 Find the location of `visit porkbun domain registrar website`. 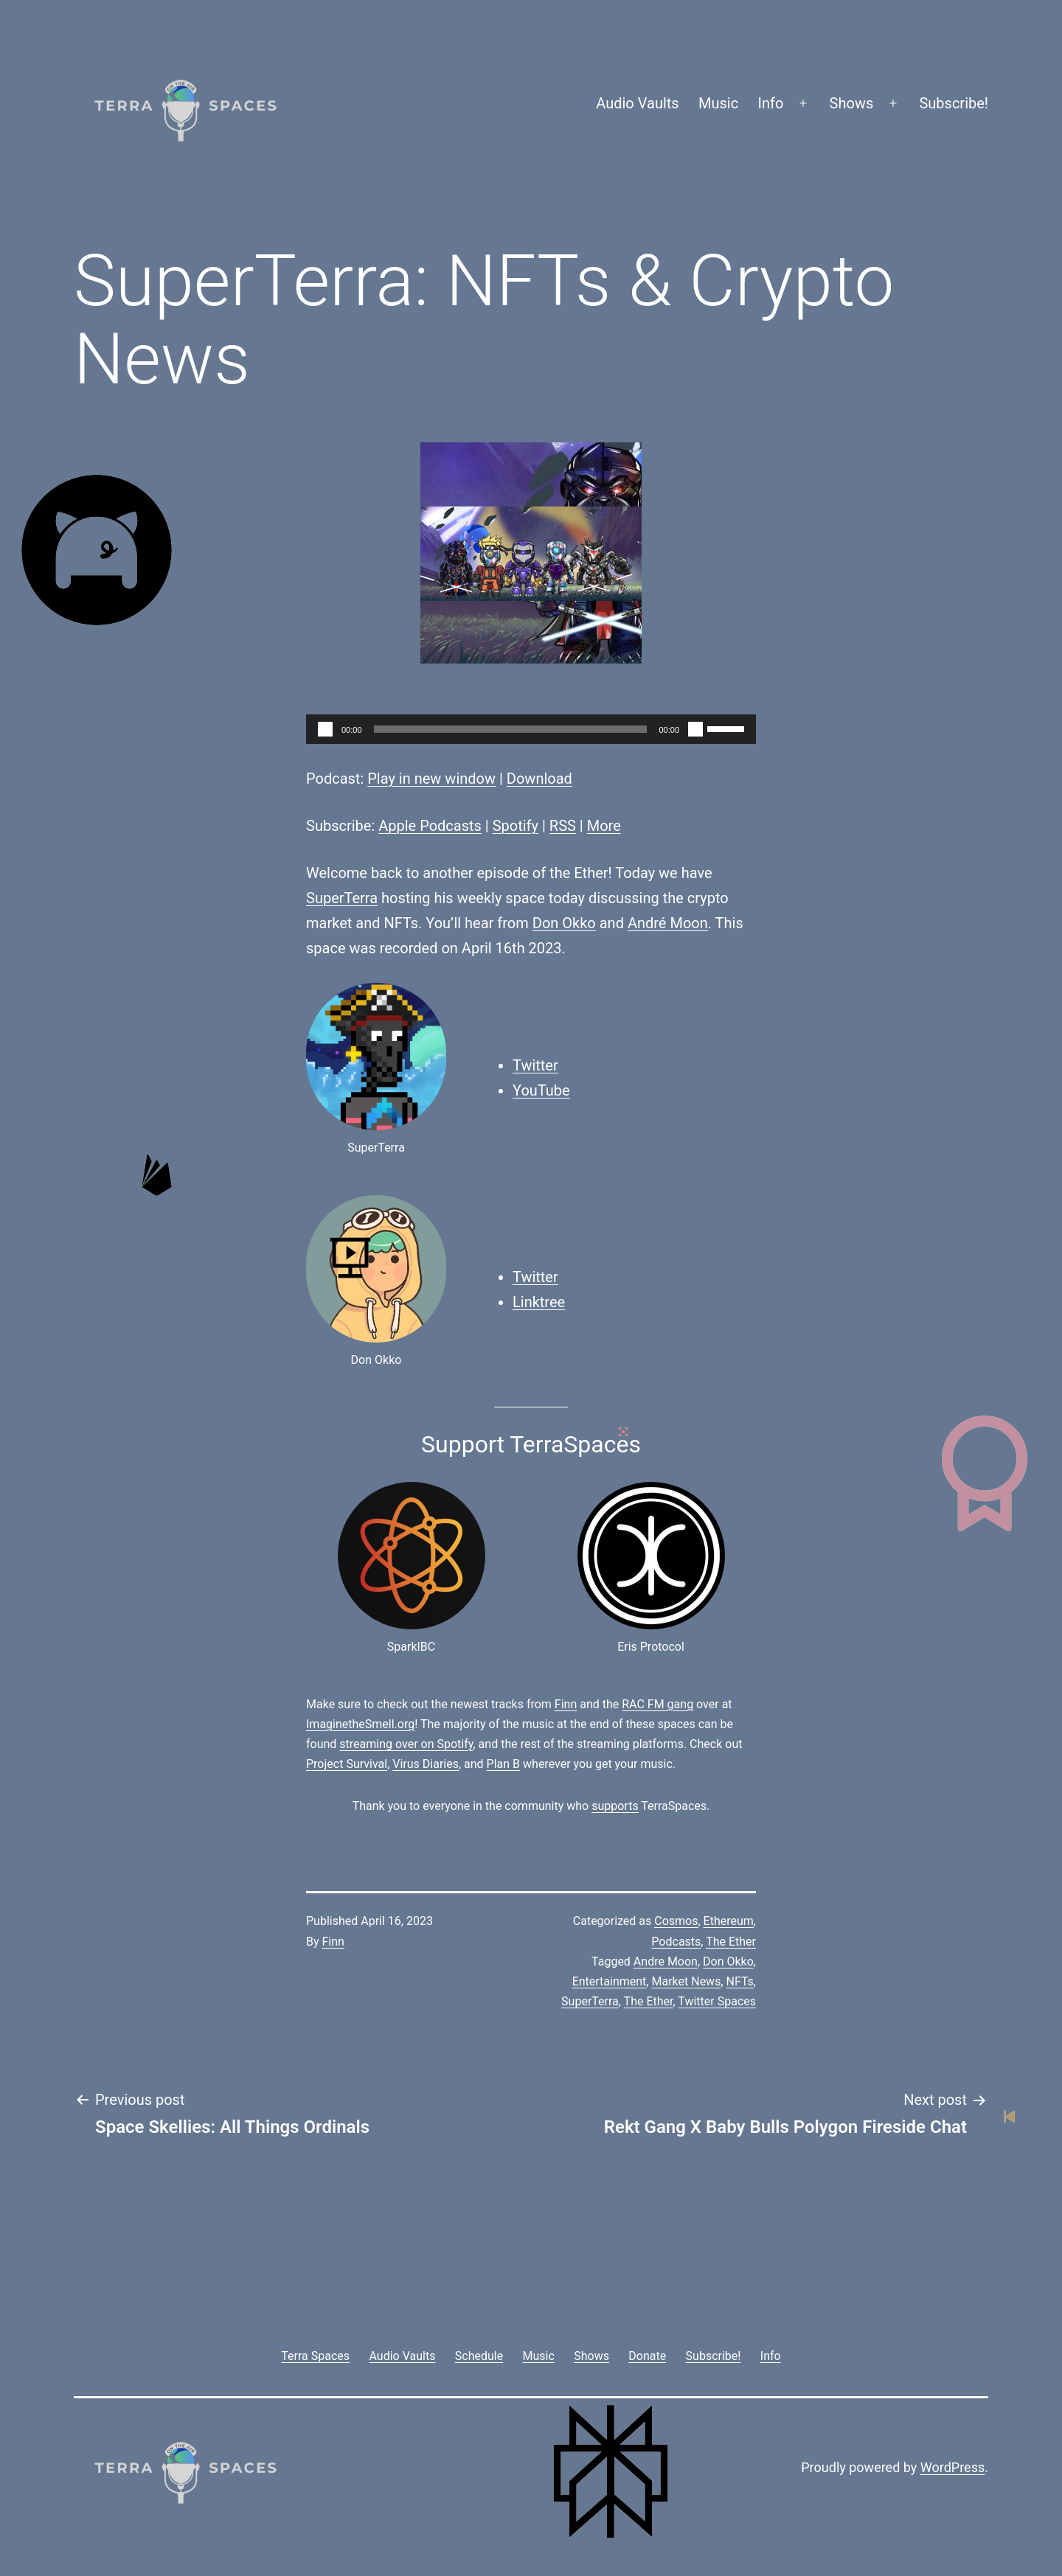

visit porkbun domain registrar website is located at coordinates (97, 550).